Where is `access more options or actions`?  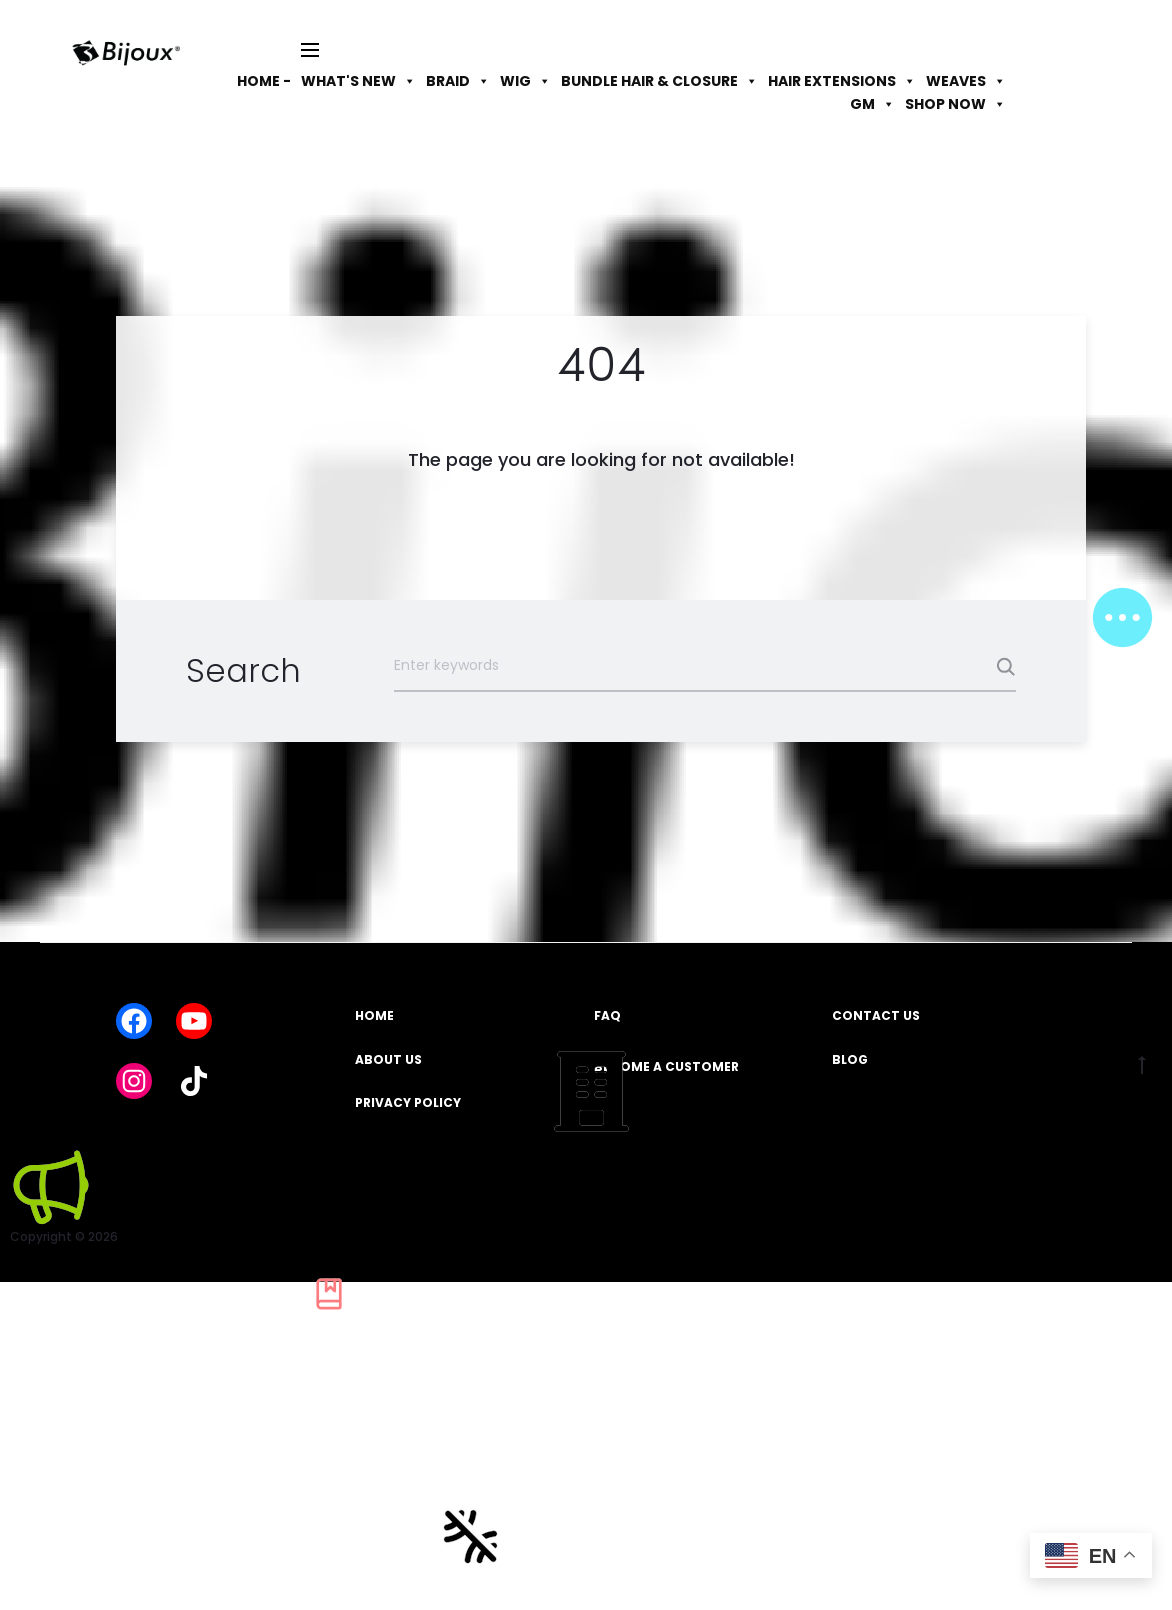 access more options or actions is located at coordinates (1122, 617).